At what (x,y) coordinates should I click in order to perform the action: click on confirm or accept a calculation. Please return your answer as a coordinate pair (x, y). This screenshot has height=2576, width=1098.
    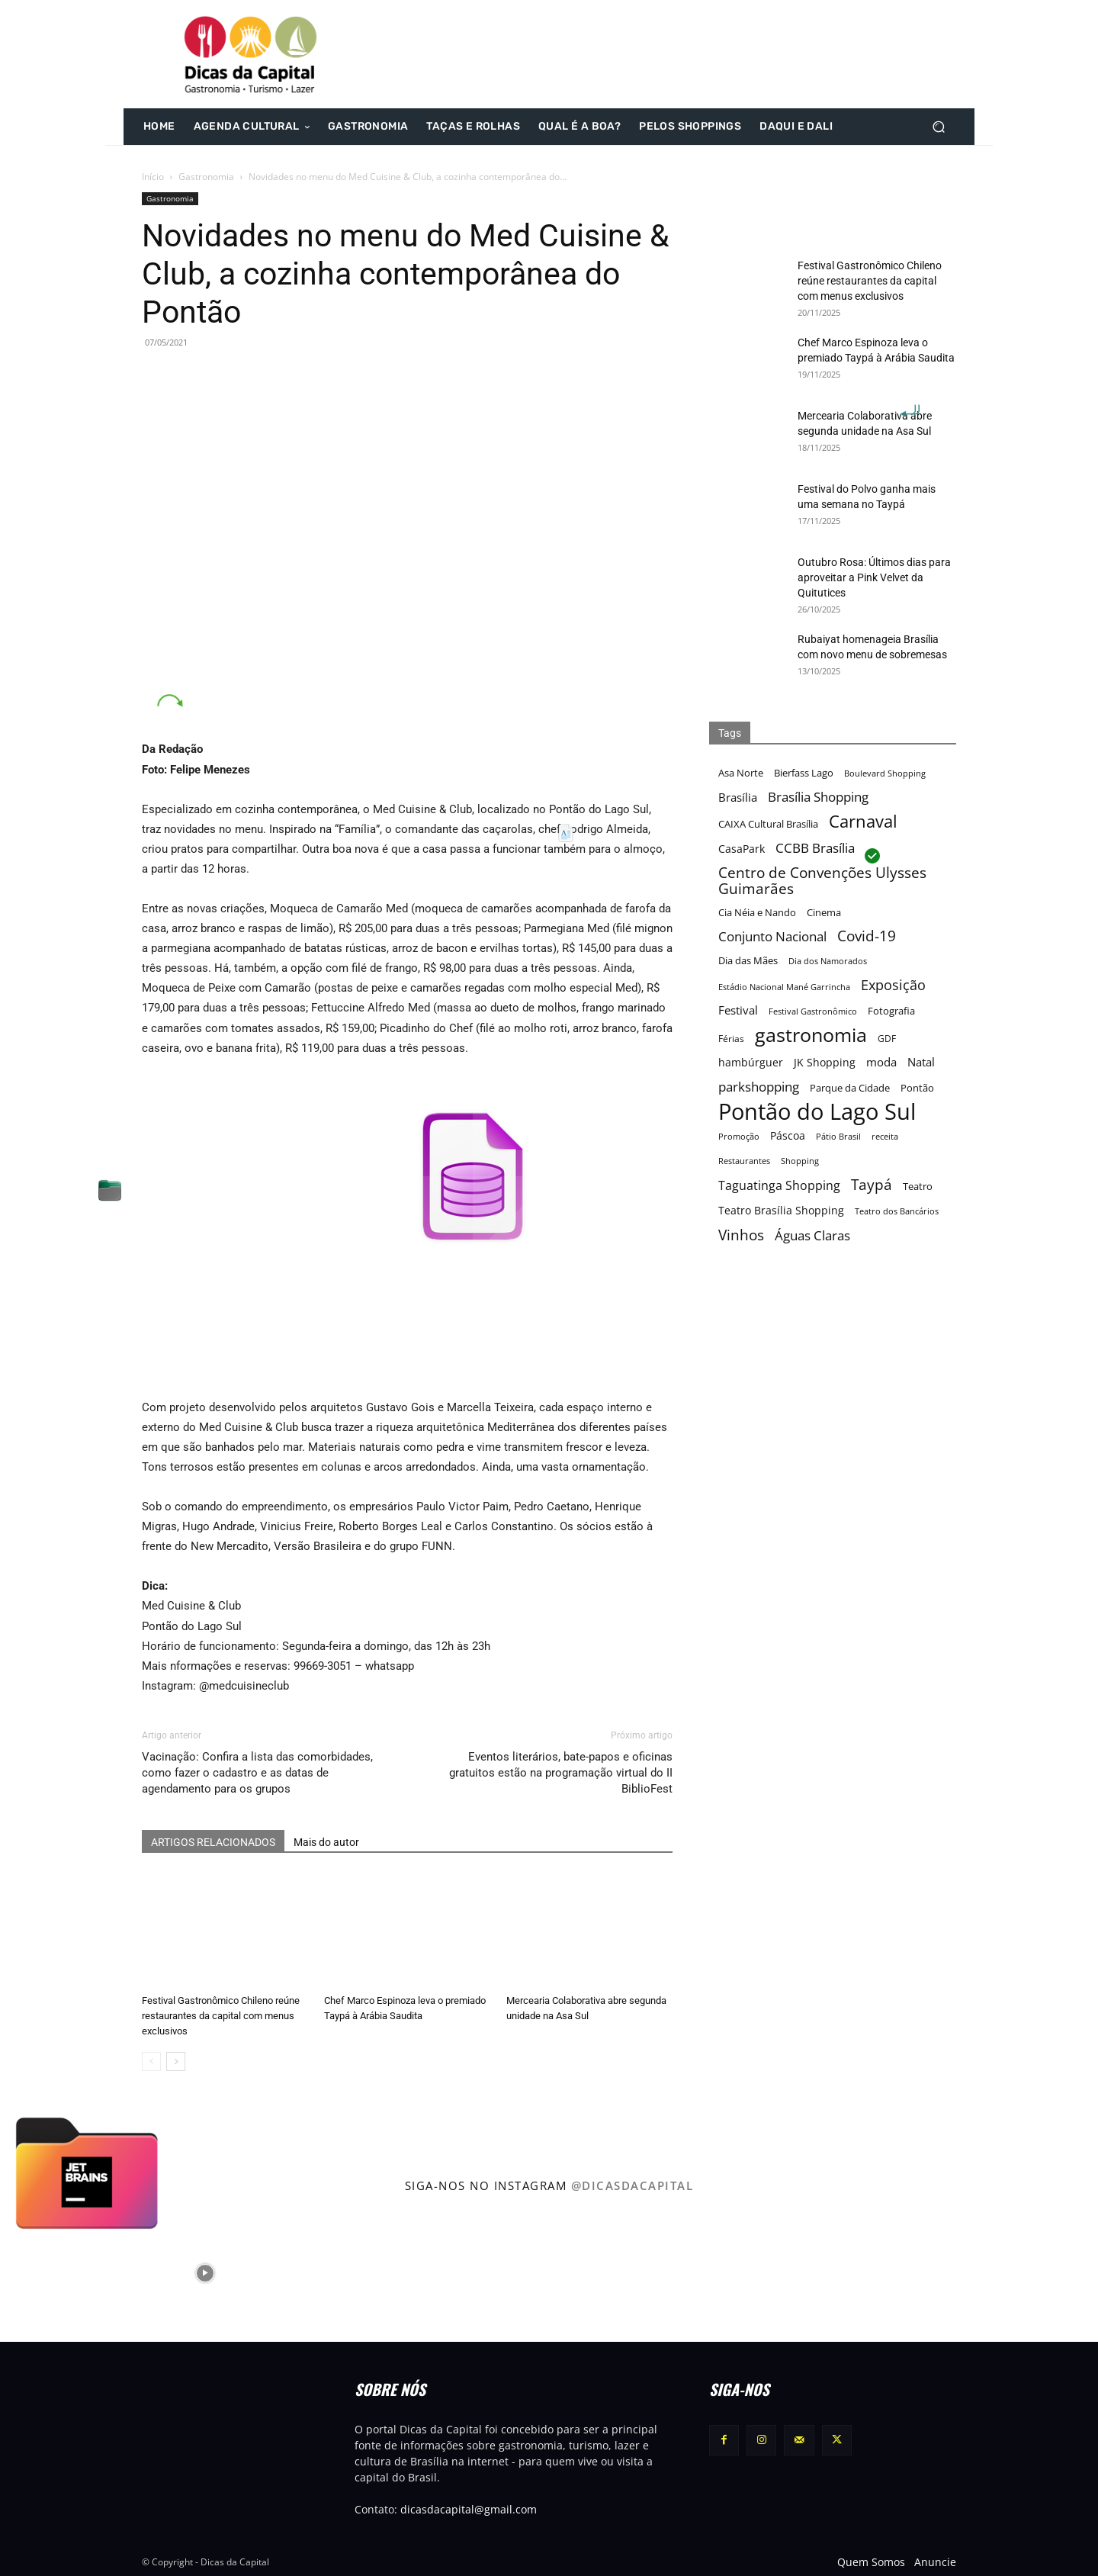
    Looking at the image, I should click on (872, 856).